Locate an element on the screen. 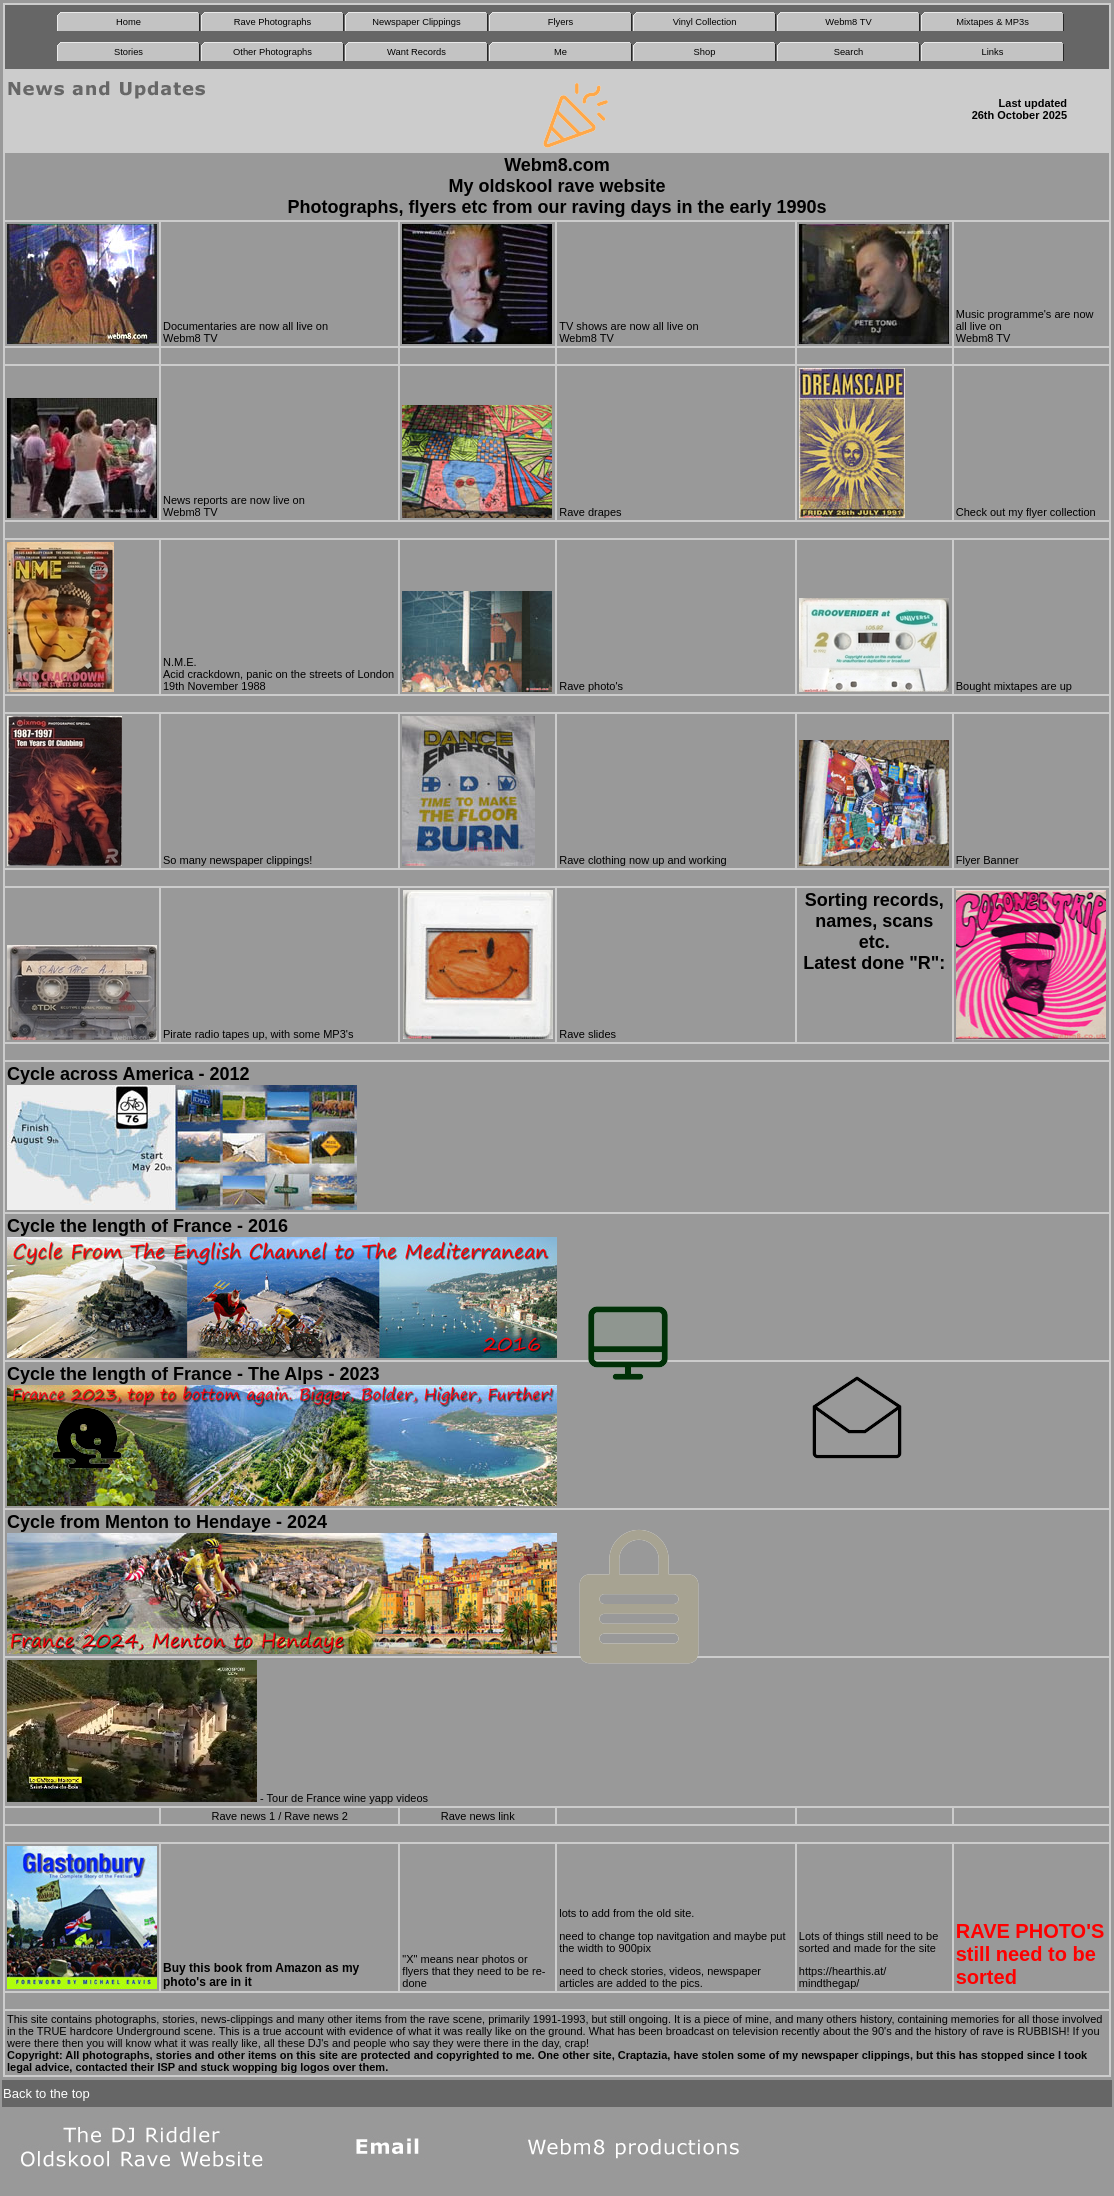 The height and width of the screenshot is (2196, 1114). switch to desktop view is located at coordinates (628, 1340).